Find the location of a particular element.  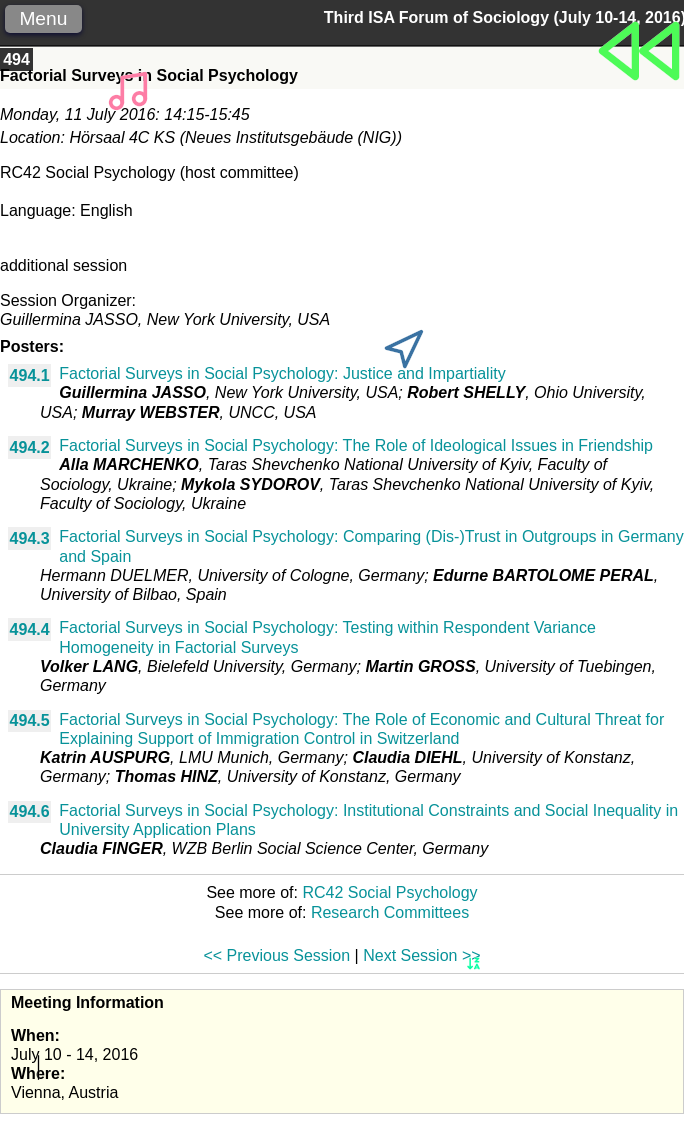

access navigation or directions is located at coordinates (403, 350).